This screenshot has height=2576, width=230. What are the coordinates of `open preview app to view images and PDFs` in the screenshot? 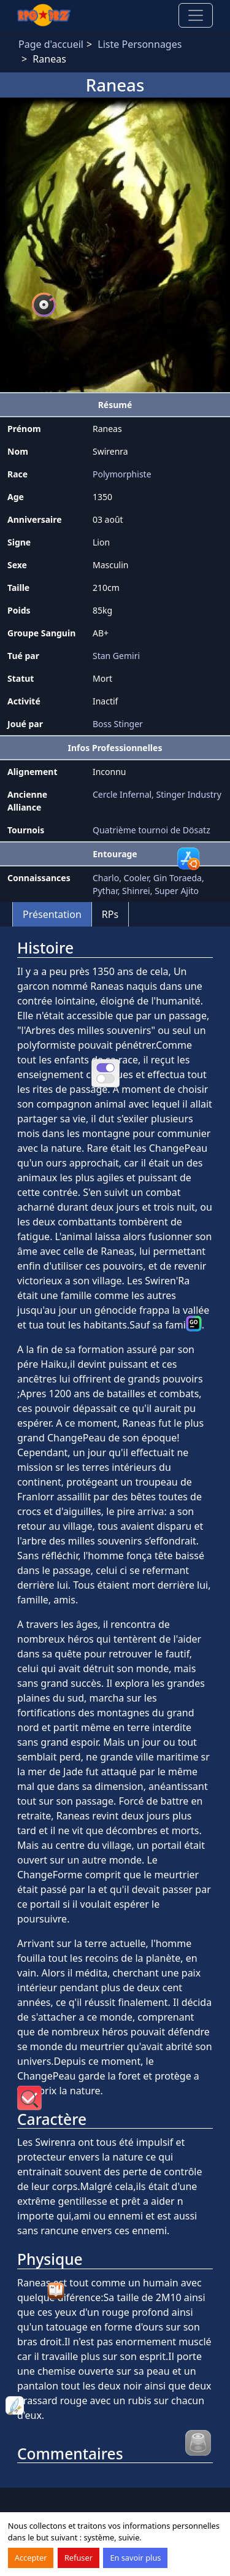 It's located at (198, 2443).